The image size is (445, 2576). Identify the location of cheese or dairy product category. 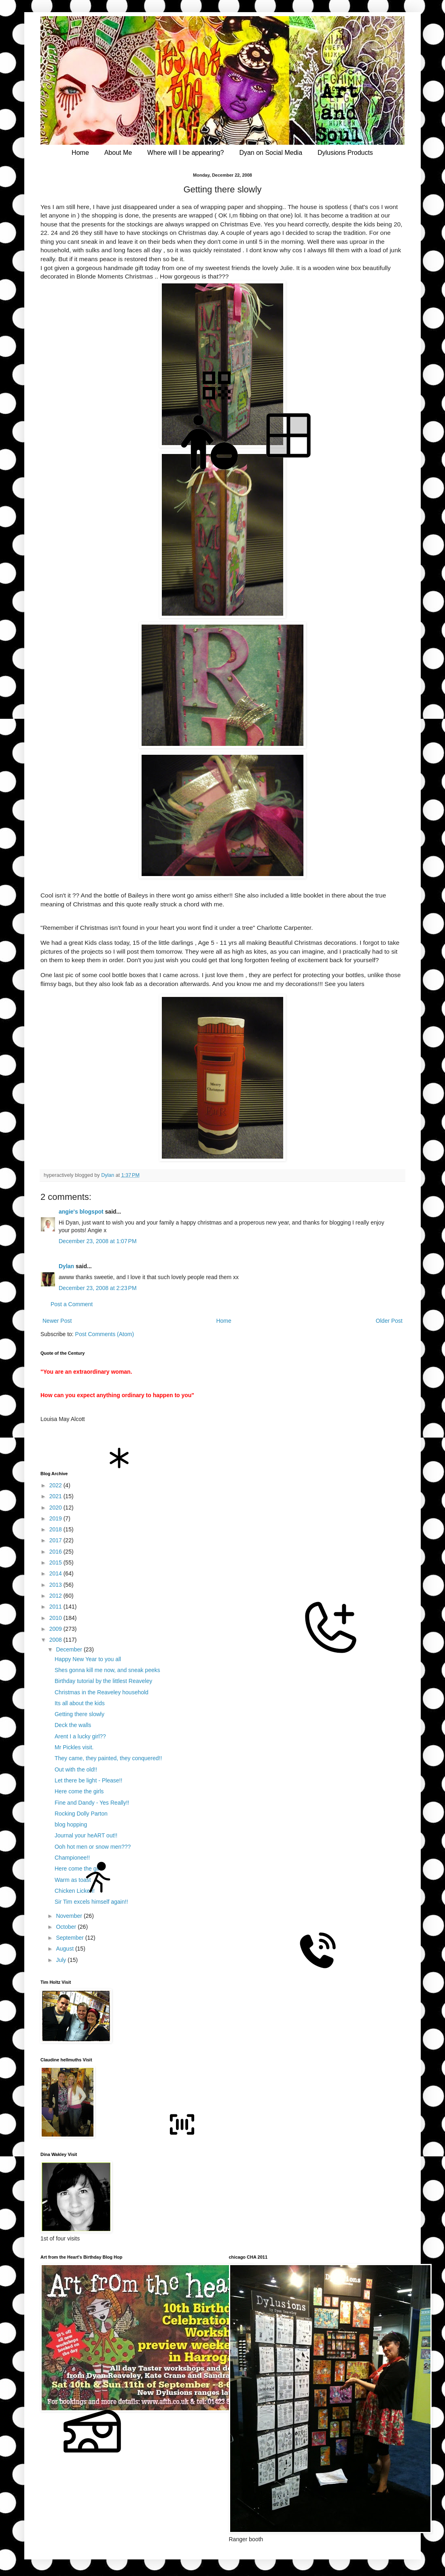
(92, 2434).